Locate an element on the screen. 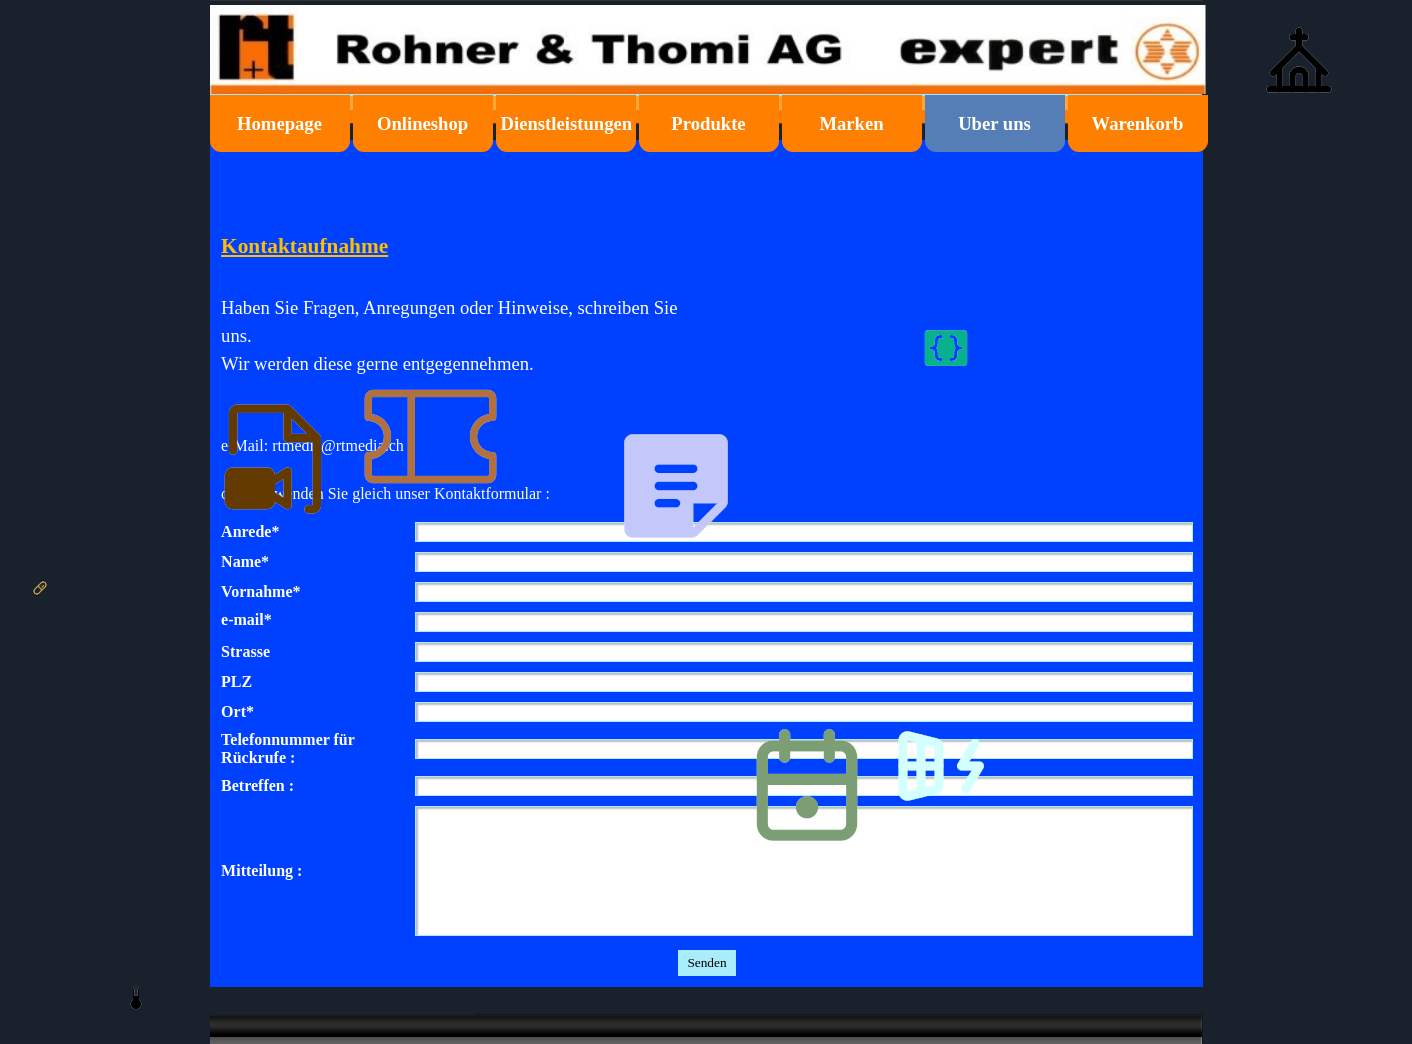 The width and height of the screenshot is (1412, 1044). view your tickets or passes is located at coordinates (430, 436).